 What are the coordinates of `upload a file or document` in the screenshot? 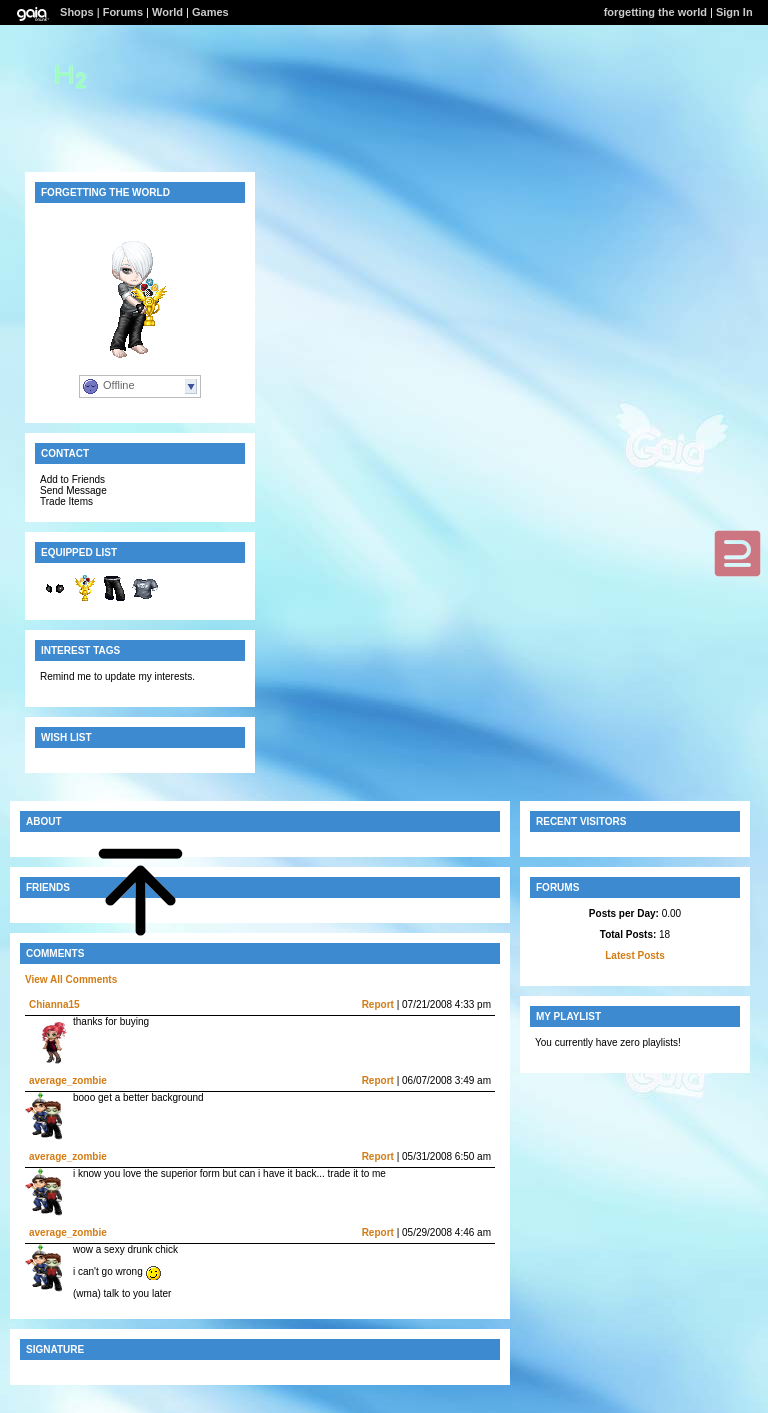 It's located at (140, 890).